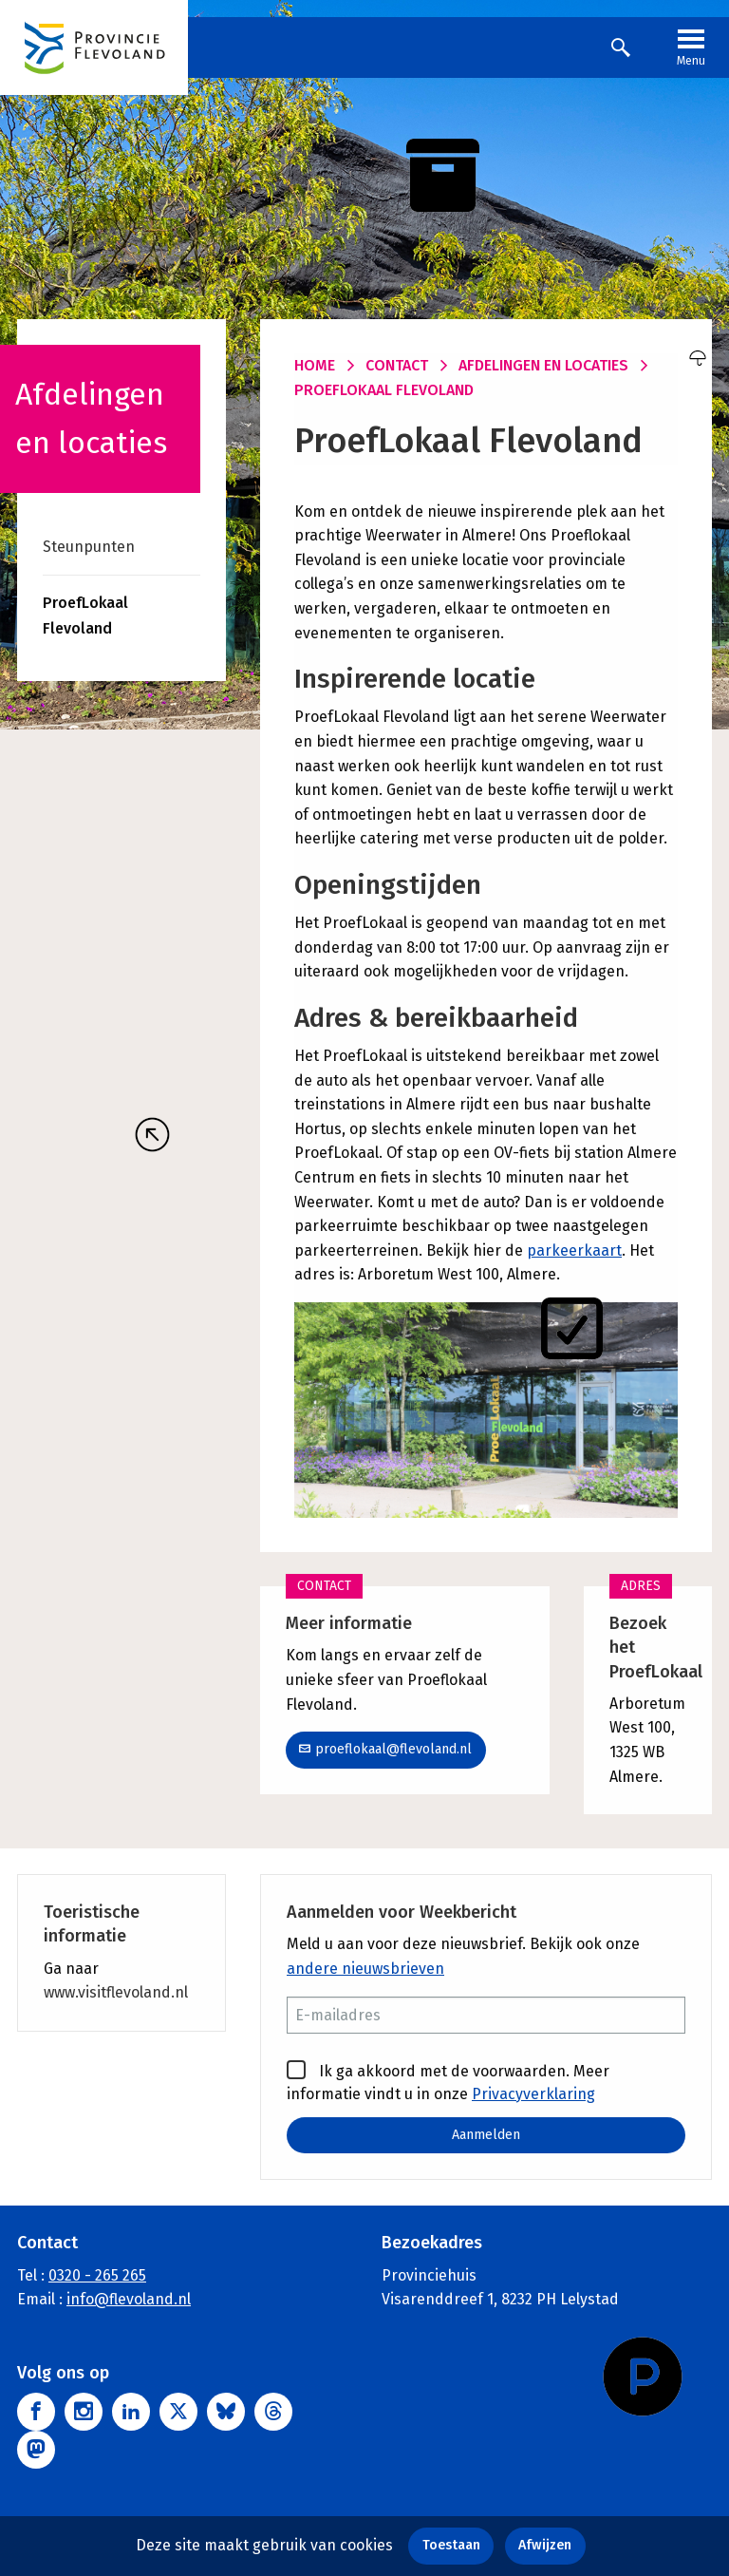  What do you see at coordinates (442, 175) in the screenshot?
I see `access storage or archived files` at bounding box center [442, 175].